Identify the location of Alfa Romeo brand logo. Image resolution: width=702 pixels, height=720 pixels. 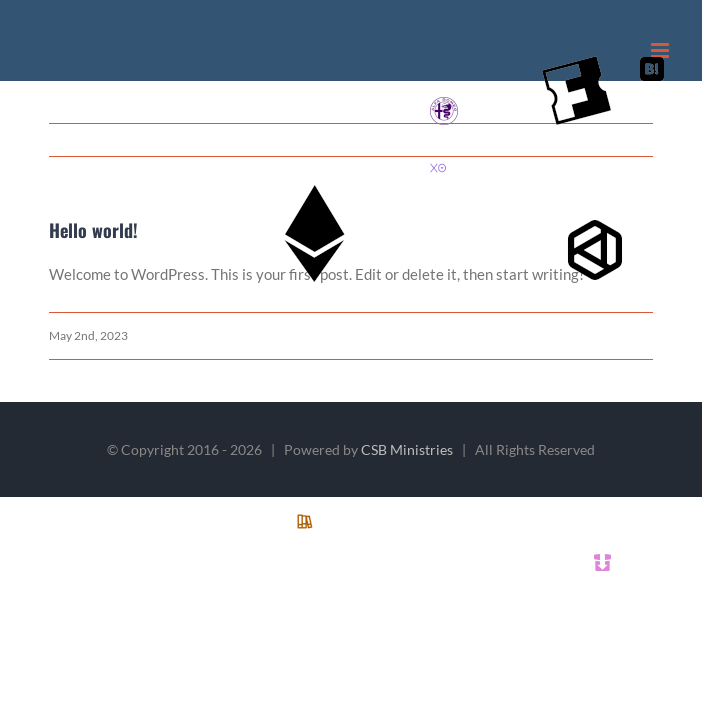
(444, 111).